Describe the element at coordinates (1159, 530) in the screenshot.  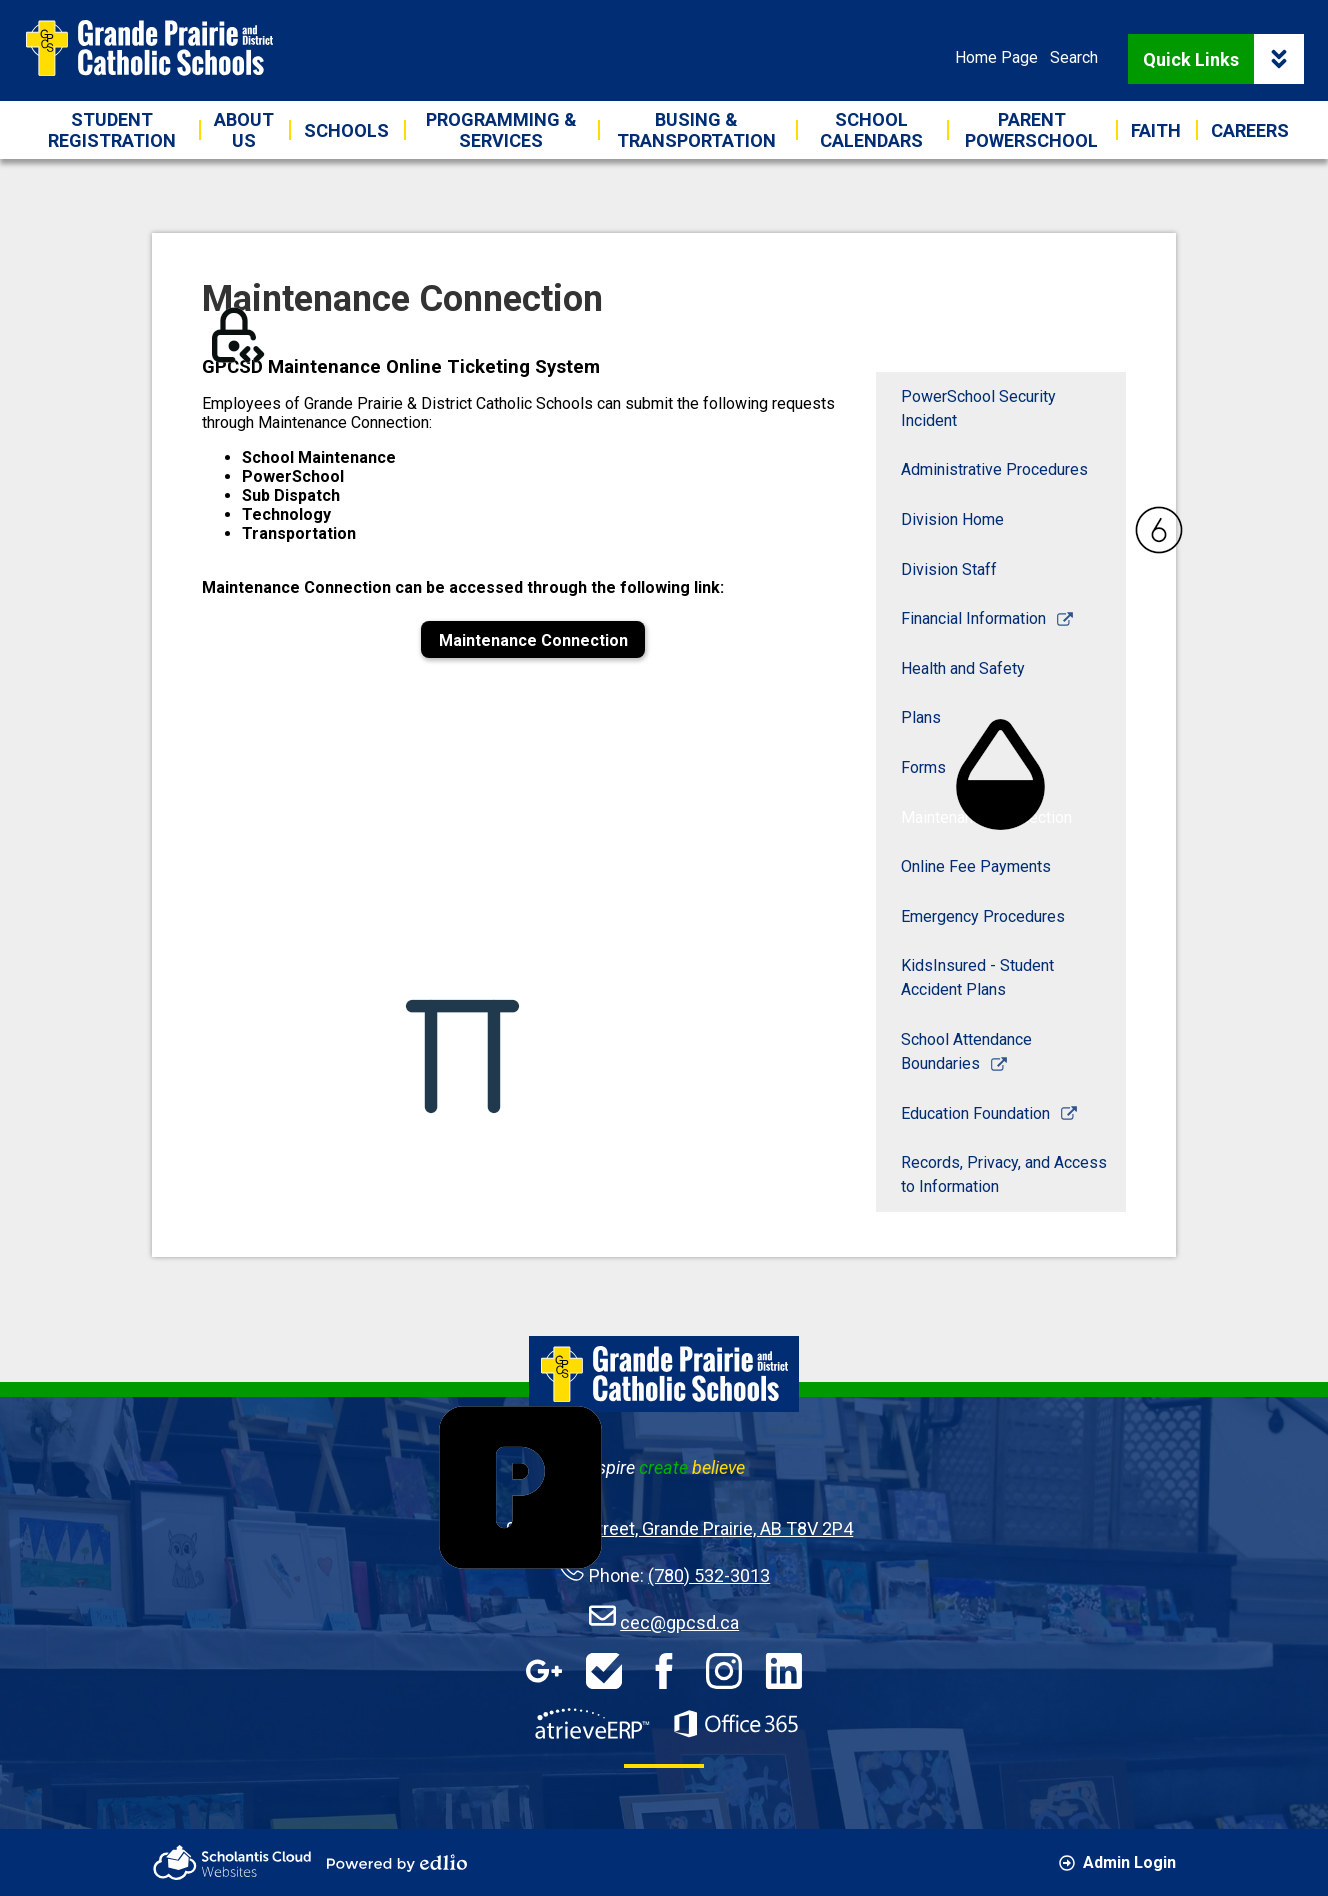
I see `indicates step 6 in a multi-step process` at that location.